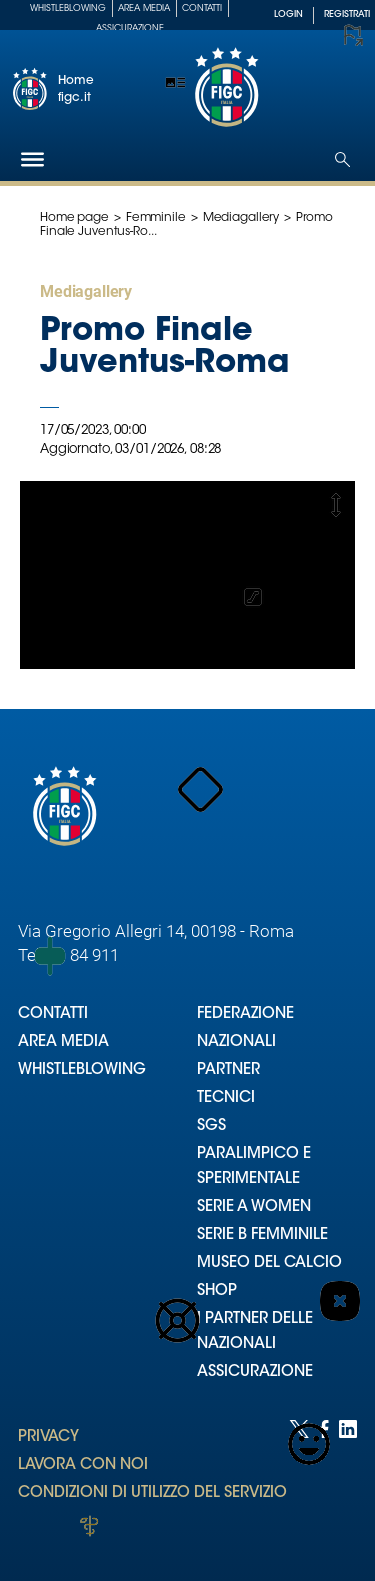 Image resolution: width=375 pixels, height=1581 pixels. What do you see at coordinates (90, 1526) in the screenshot?
I see `access health or medical services` at bounding box center [90, 1526].